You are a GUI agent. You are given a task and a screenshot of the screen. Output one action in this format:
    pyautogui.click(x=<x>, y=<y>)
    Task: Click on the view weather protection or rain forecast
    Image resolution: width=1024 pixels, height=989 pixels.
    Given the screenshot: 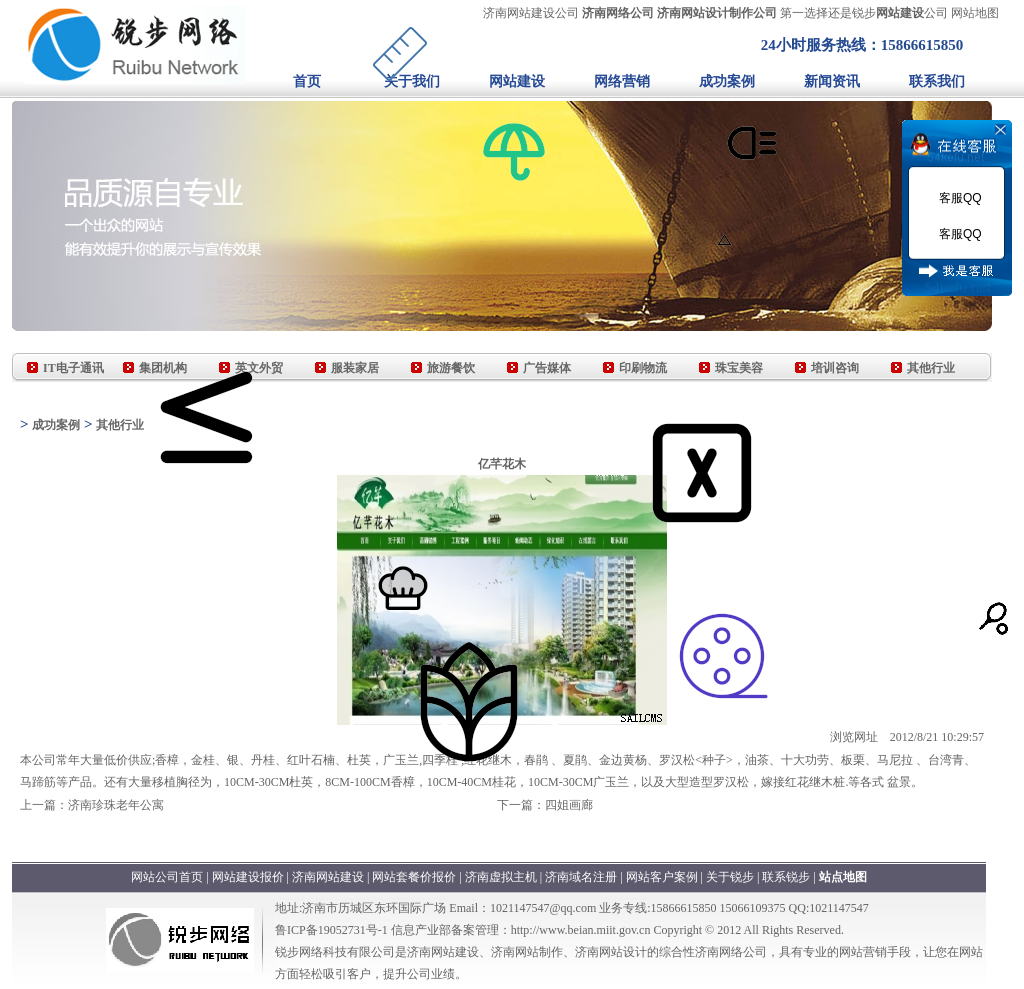 What is the action you would take?
    pyautogui.click(x=514, y=152)
    